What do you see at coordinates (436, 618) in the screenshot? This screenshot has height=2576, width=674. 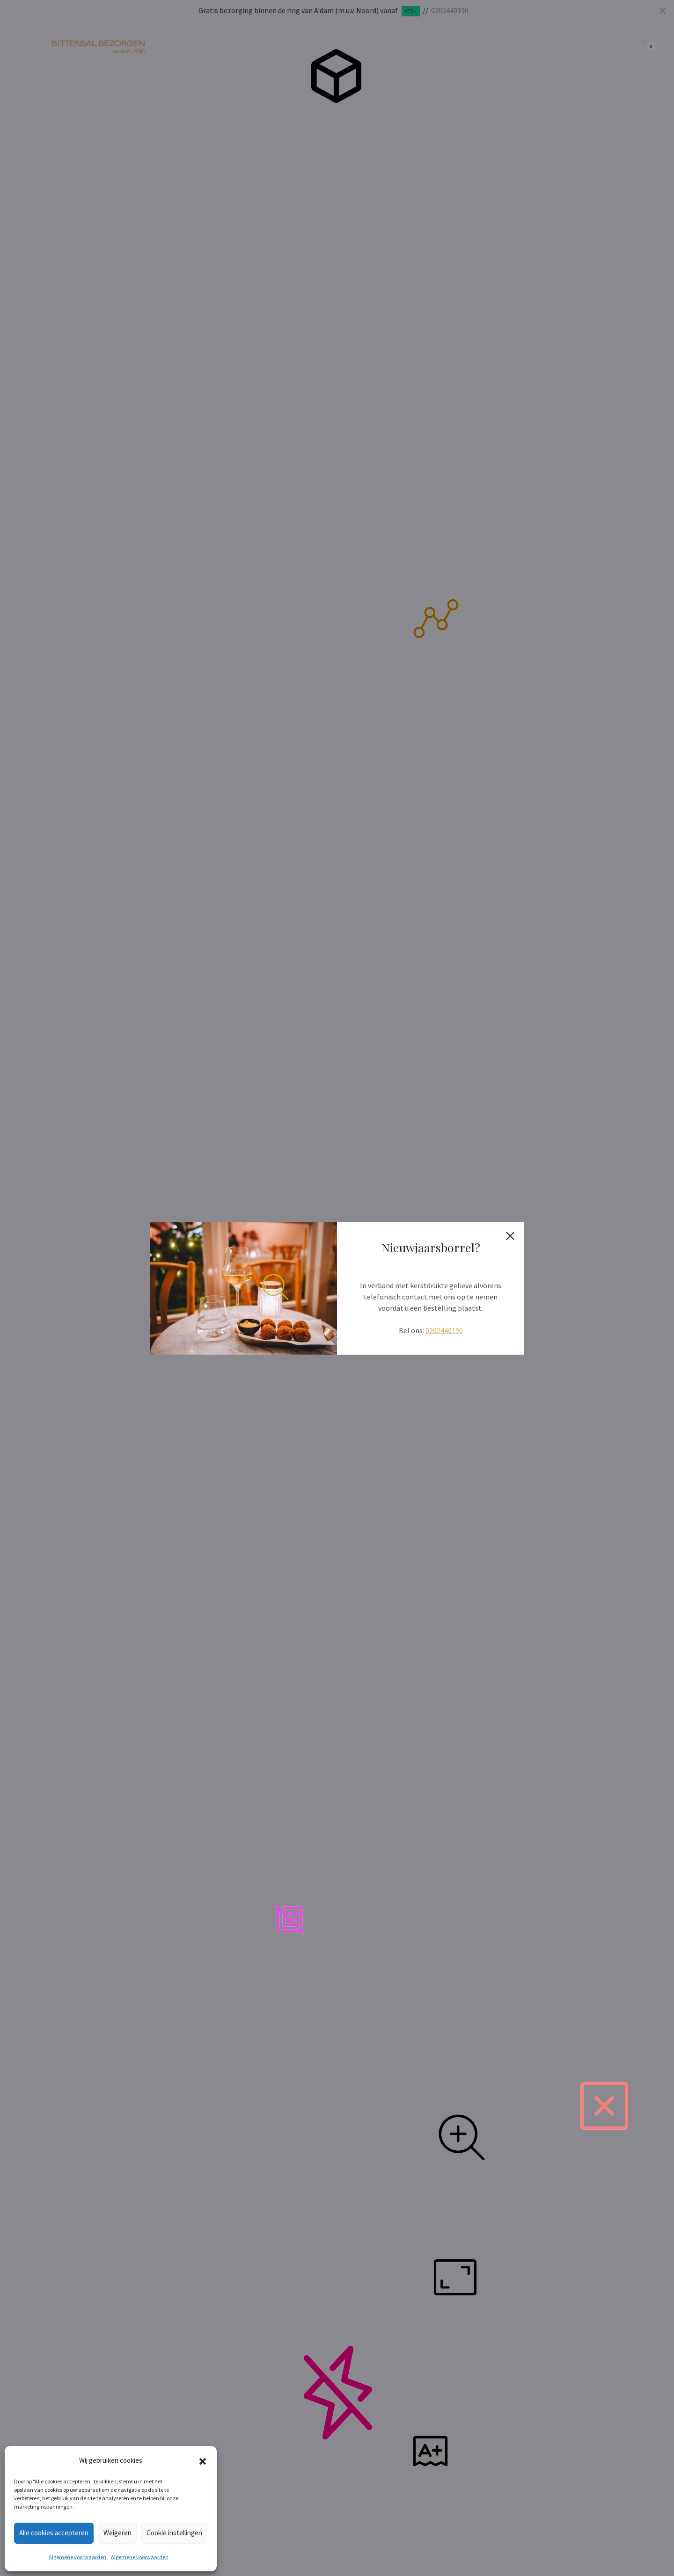 I see `view connected data points or nodes` at bounding box center [436, 618].